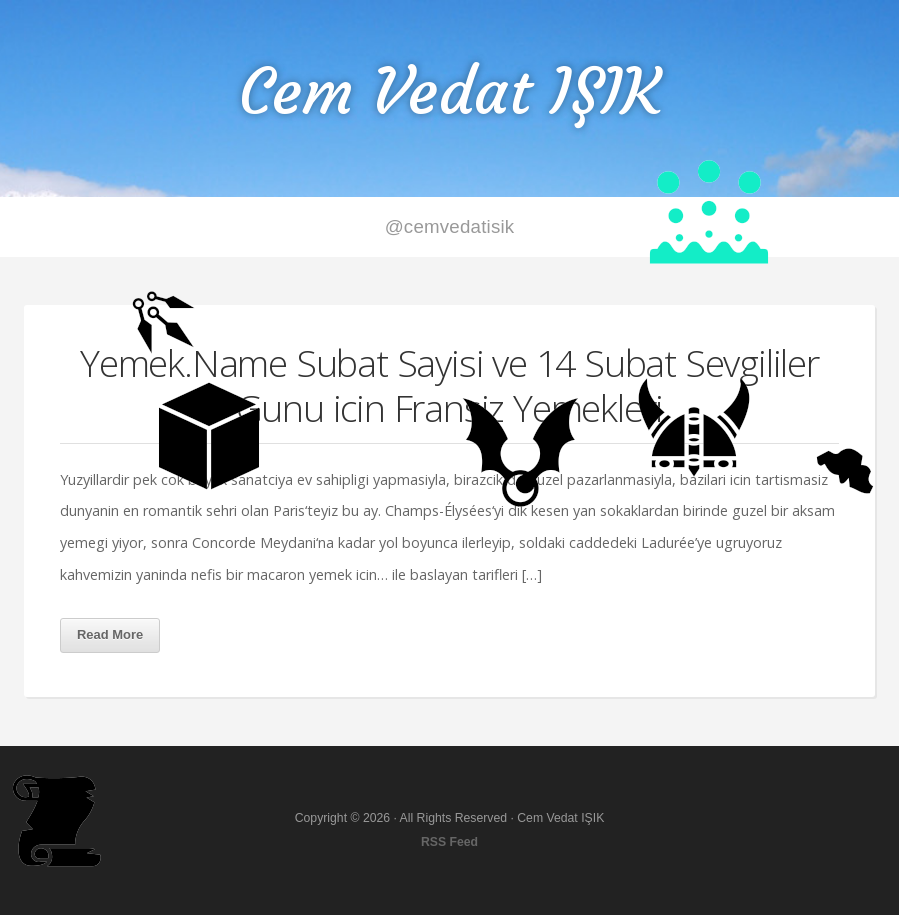 The height and width of the screenshot is (915, 899). Describe the element at coordinates (56, 821) in the screenshot. I see `view quest details or storyline` at that location.